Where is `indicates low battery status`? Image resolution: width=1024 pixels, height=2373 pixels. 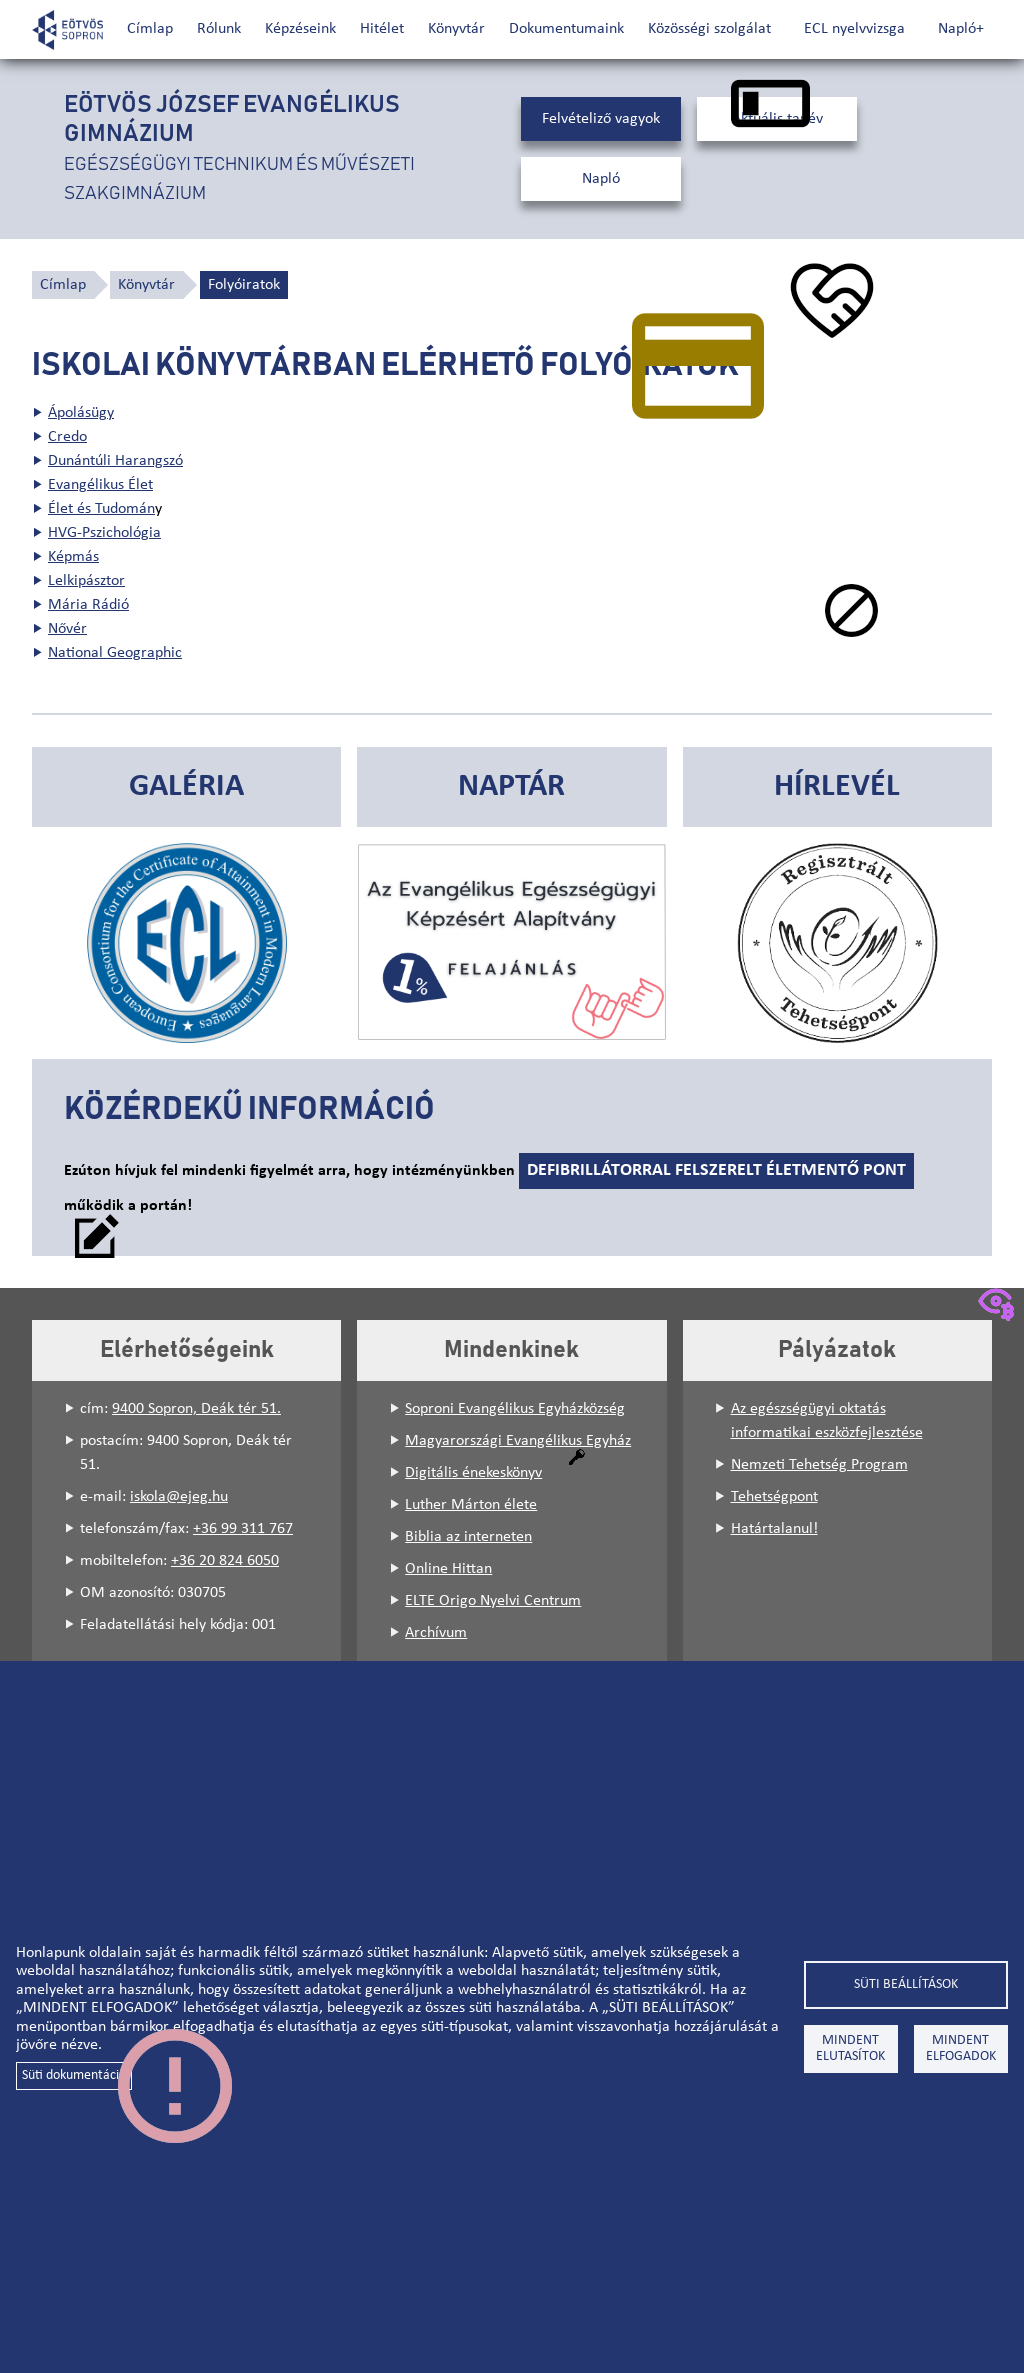
indicates low battery status is located at coordinates (770, 103).